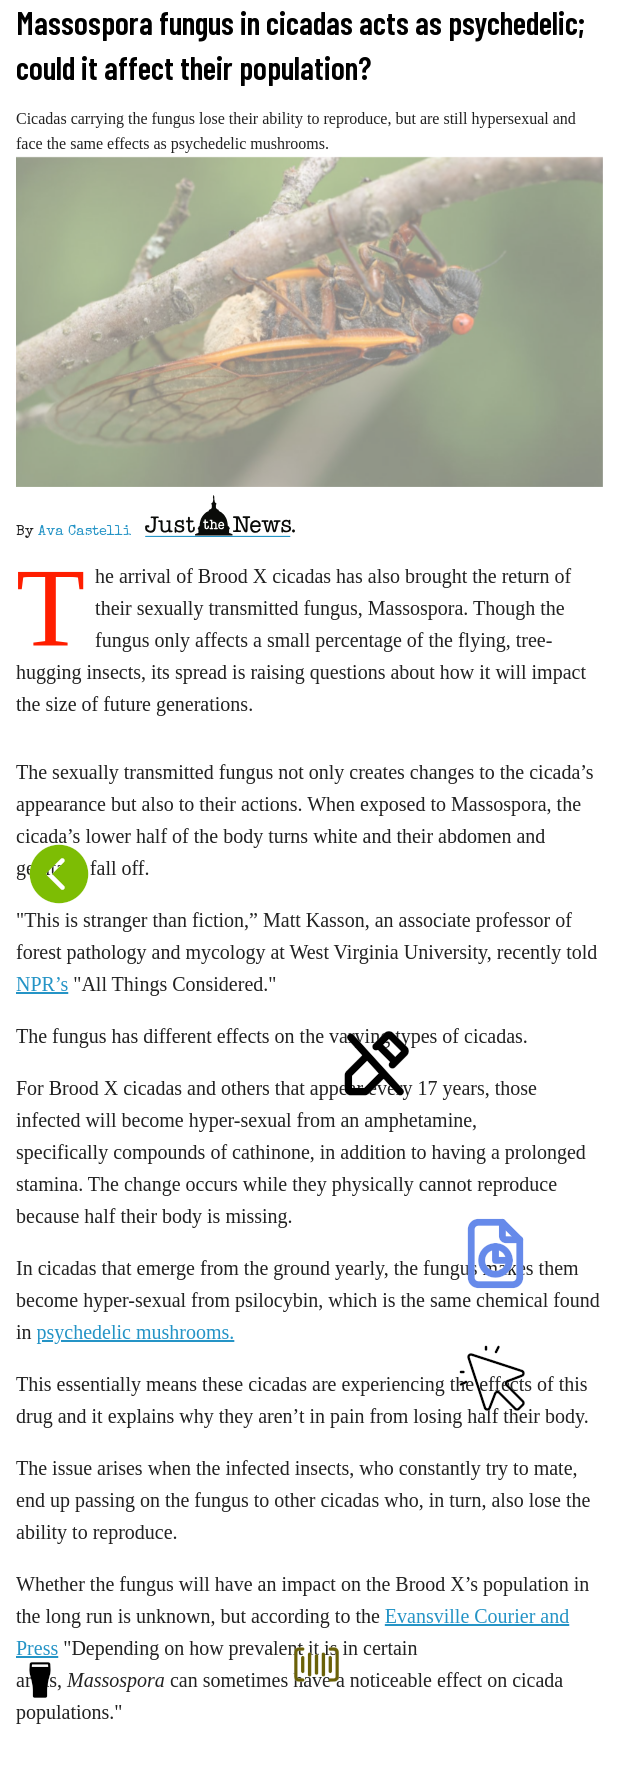 This screenshot has height=1792, width=619. What do you see at coordinates (375, 1064) in the screenshot?
I see `editing is disabled` at bounding box center [375, 1064].